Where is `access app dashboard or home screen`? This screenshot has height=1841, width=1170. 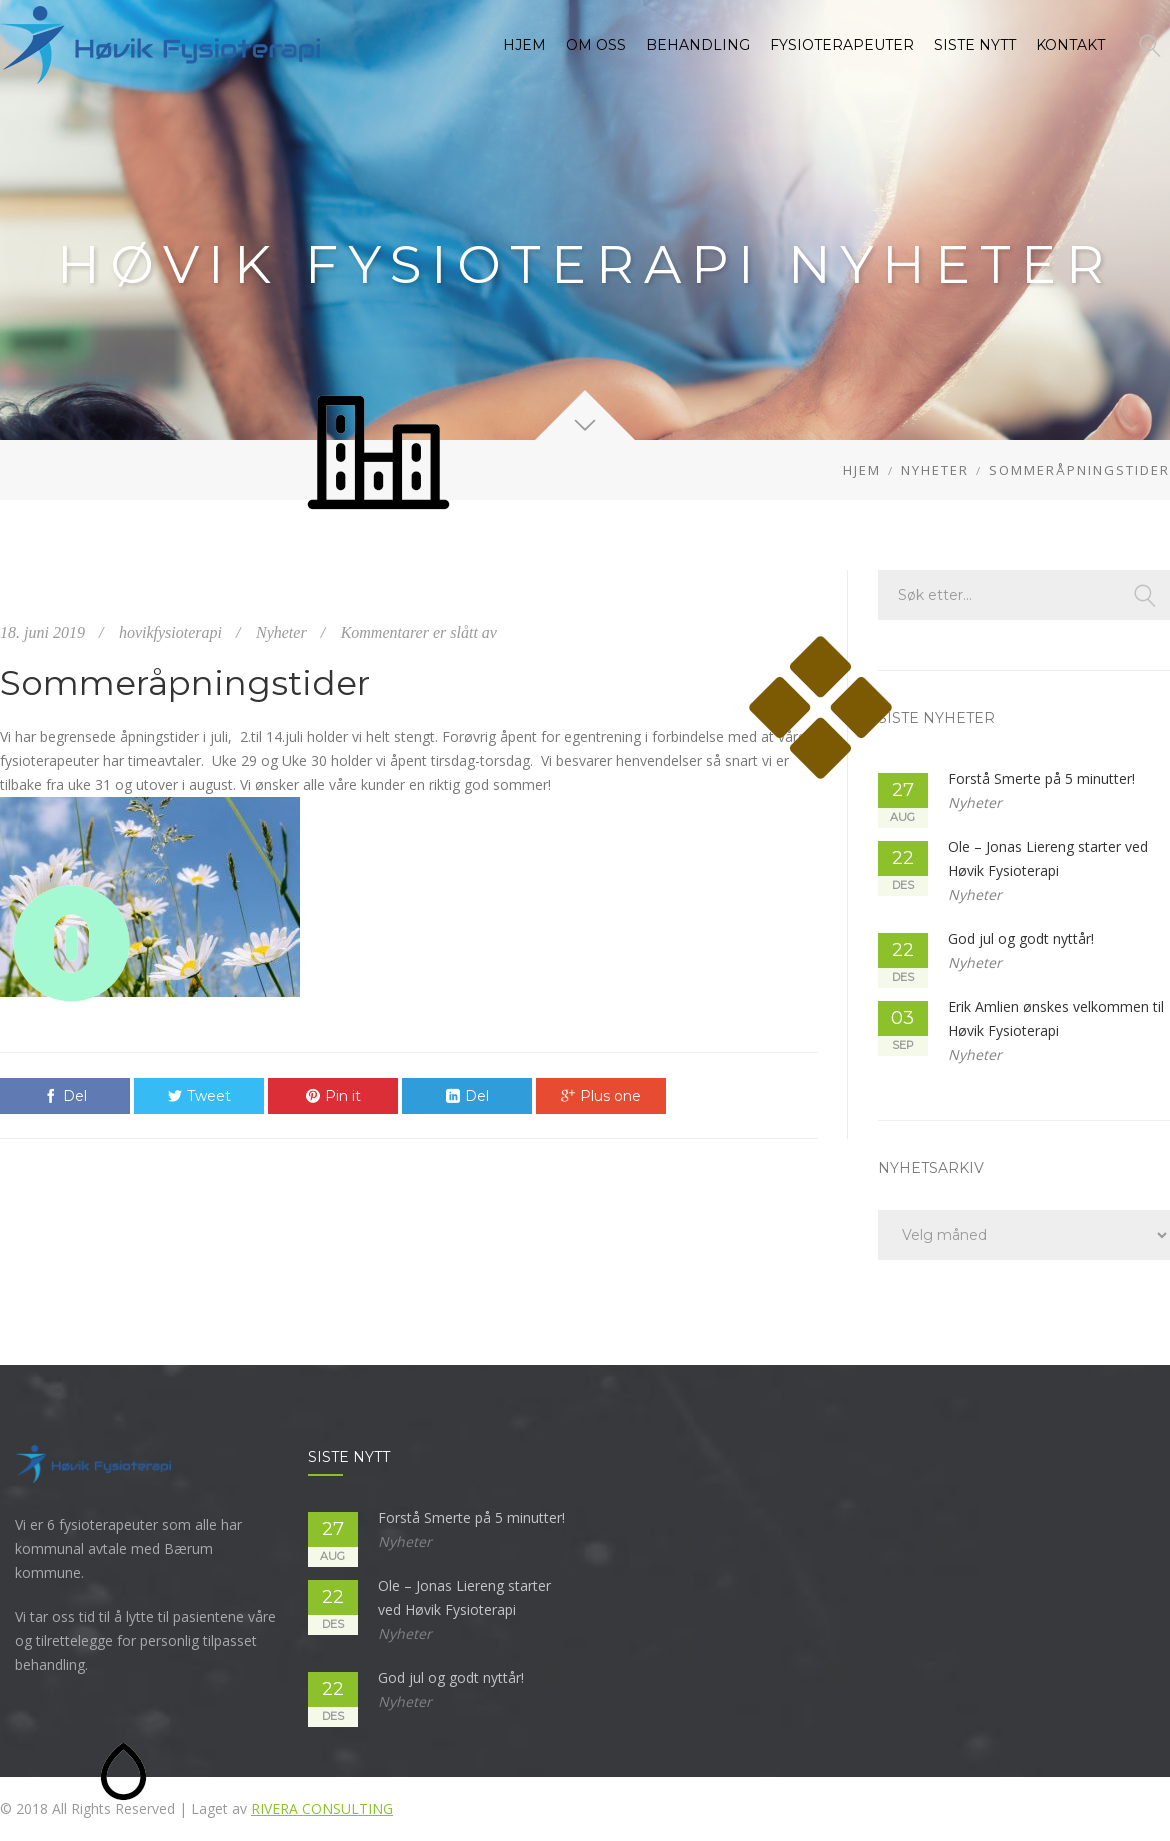 access app dashboard or home screen is located at coordinates (820, 707).